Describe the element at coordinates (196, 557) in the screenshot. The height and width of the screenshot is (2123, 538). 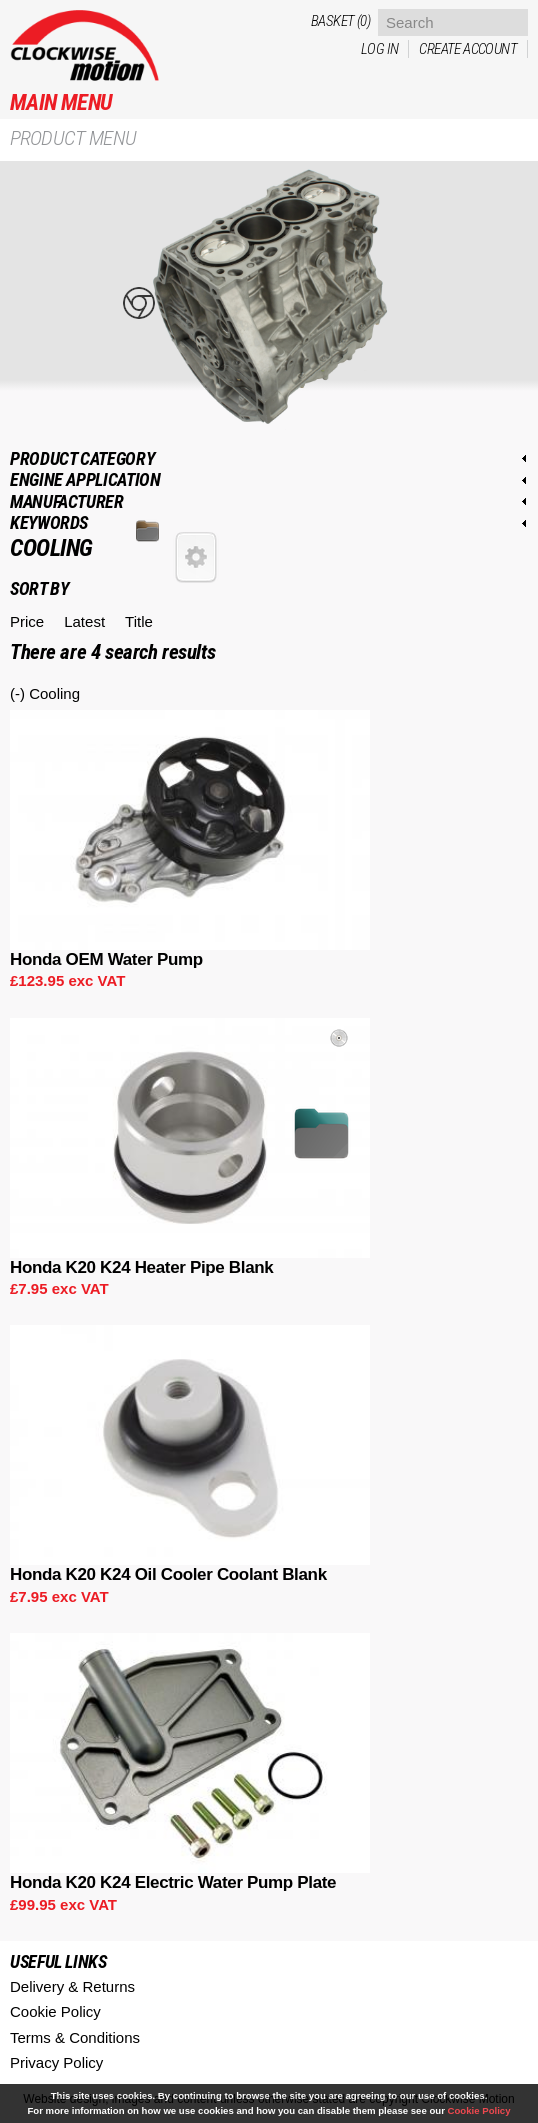
I see `a desktop application shortcut file` at that location.